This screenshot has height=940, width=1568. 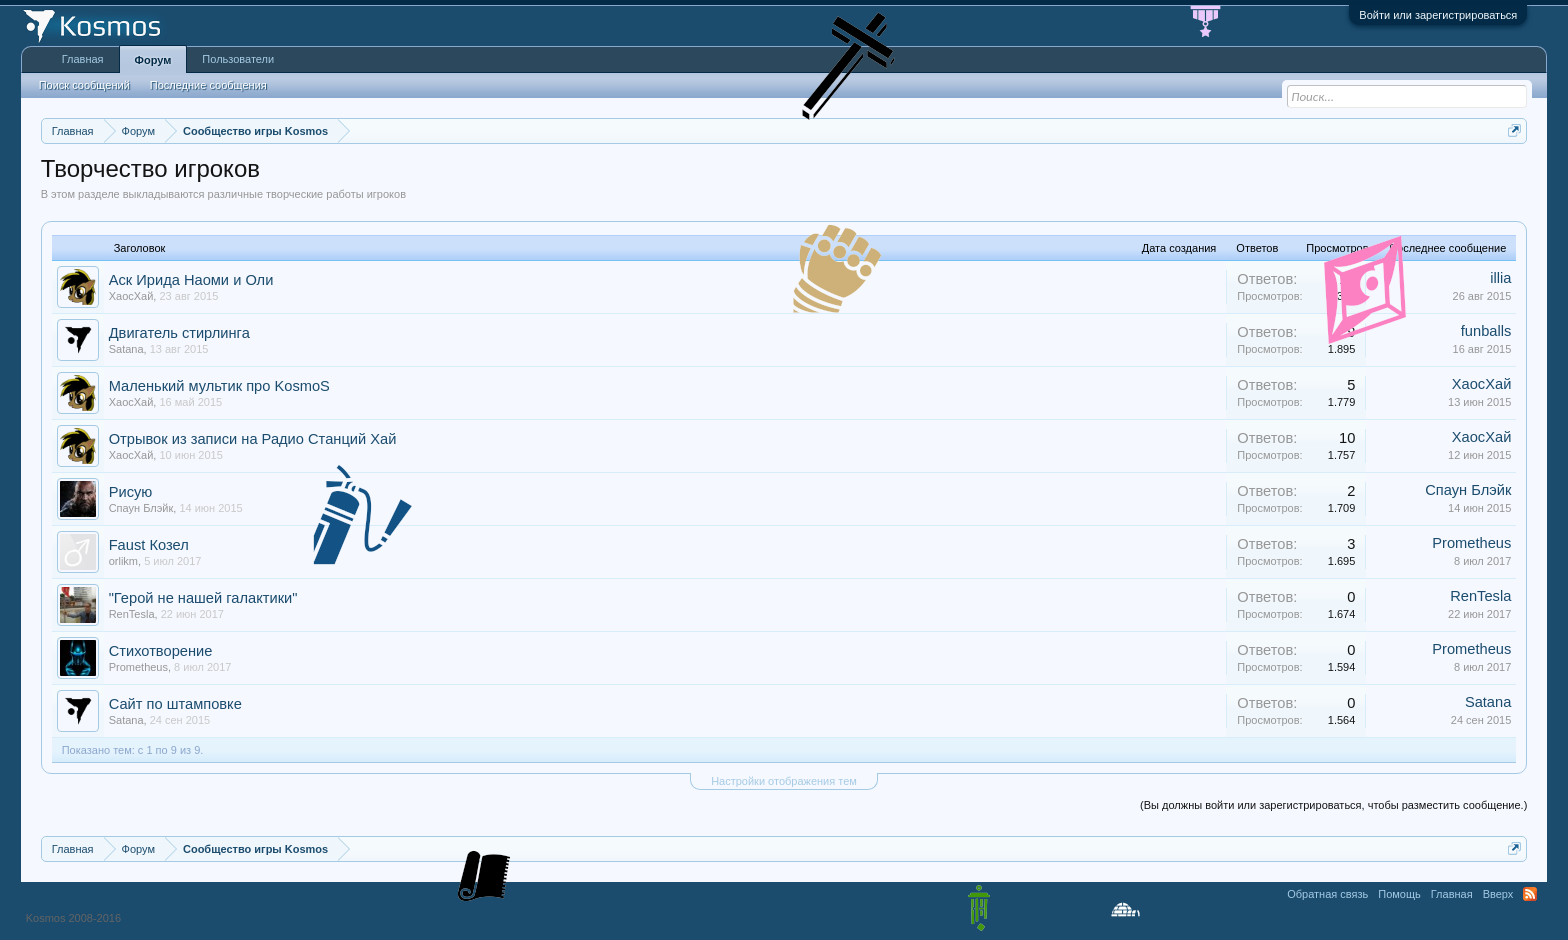 What do you see at coordinates (852, 65) in the screenshot?
I see `indicates religious or faith-based content` at bounding box center [852, 65].